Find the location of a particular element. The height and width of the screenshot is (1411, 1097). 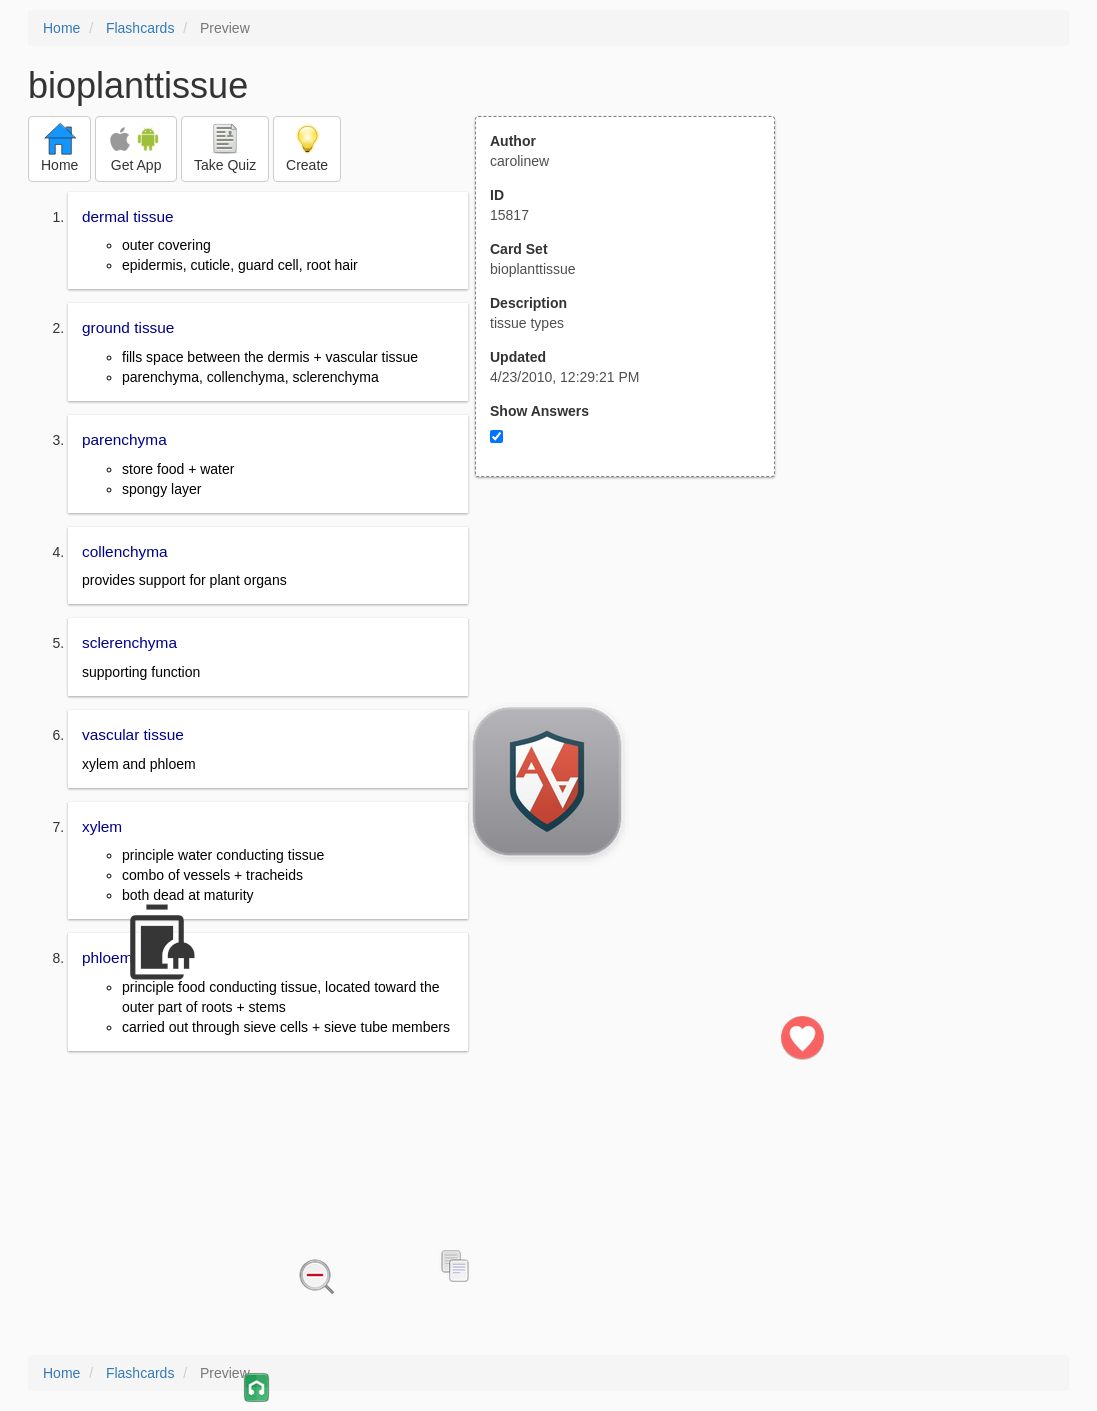

copy selected content to clipboard is located at coordinates (455, 1266).